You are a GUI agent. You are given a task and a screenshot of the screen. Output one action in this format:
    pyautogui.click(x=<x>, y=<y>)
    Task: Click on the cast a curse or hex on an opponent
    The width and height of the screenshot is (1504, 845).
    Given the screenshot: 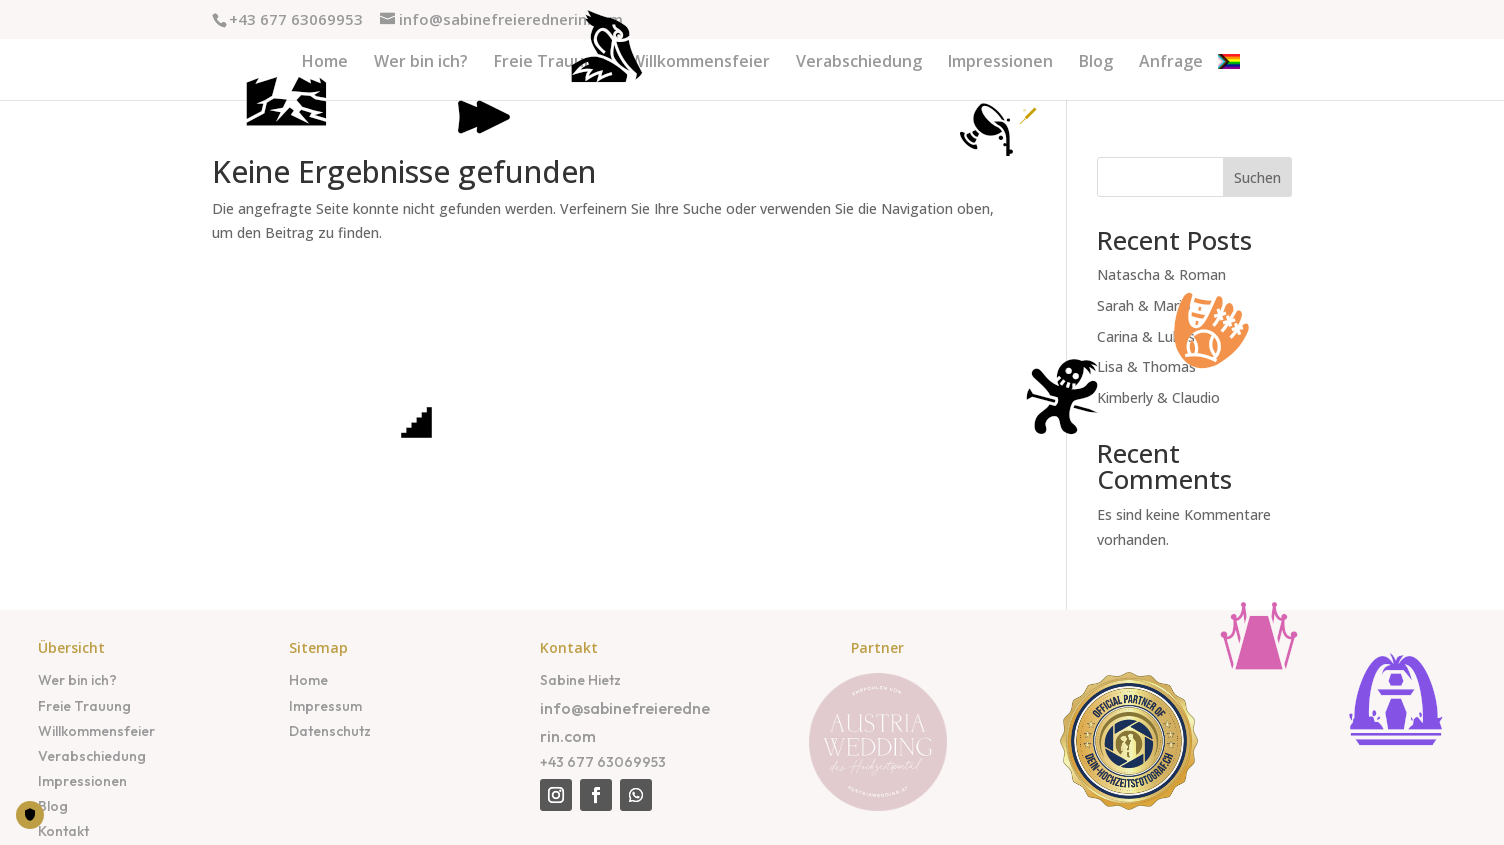 What is the action you would take?
    pyautogui.click(x=1063, y=396)
    